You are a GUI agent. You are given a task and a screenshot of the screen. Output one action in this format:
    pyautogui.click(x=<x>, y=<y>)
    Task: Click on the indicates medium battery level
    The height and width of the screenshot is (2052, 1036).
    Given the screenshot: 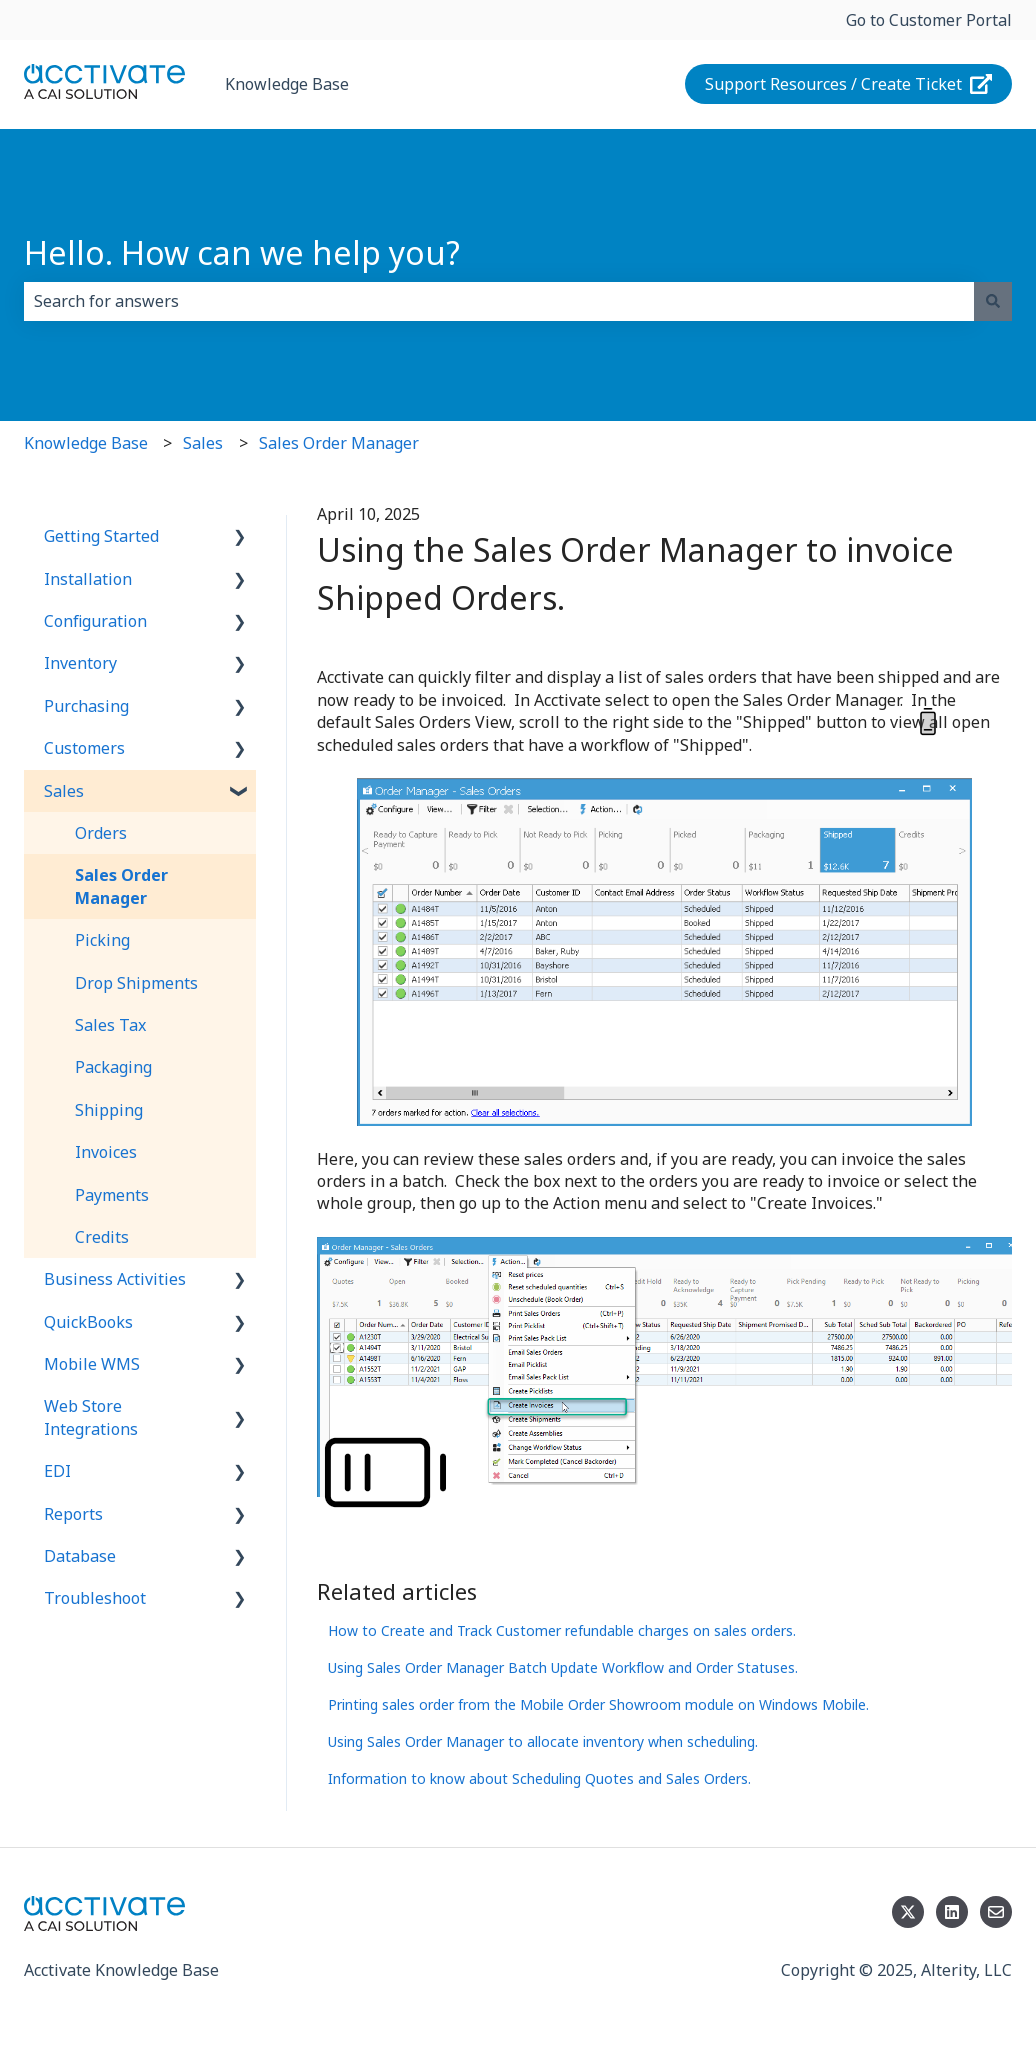 What is the action you would take?
    pyautogui.click(x=383, y=1472)
    